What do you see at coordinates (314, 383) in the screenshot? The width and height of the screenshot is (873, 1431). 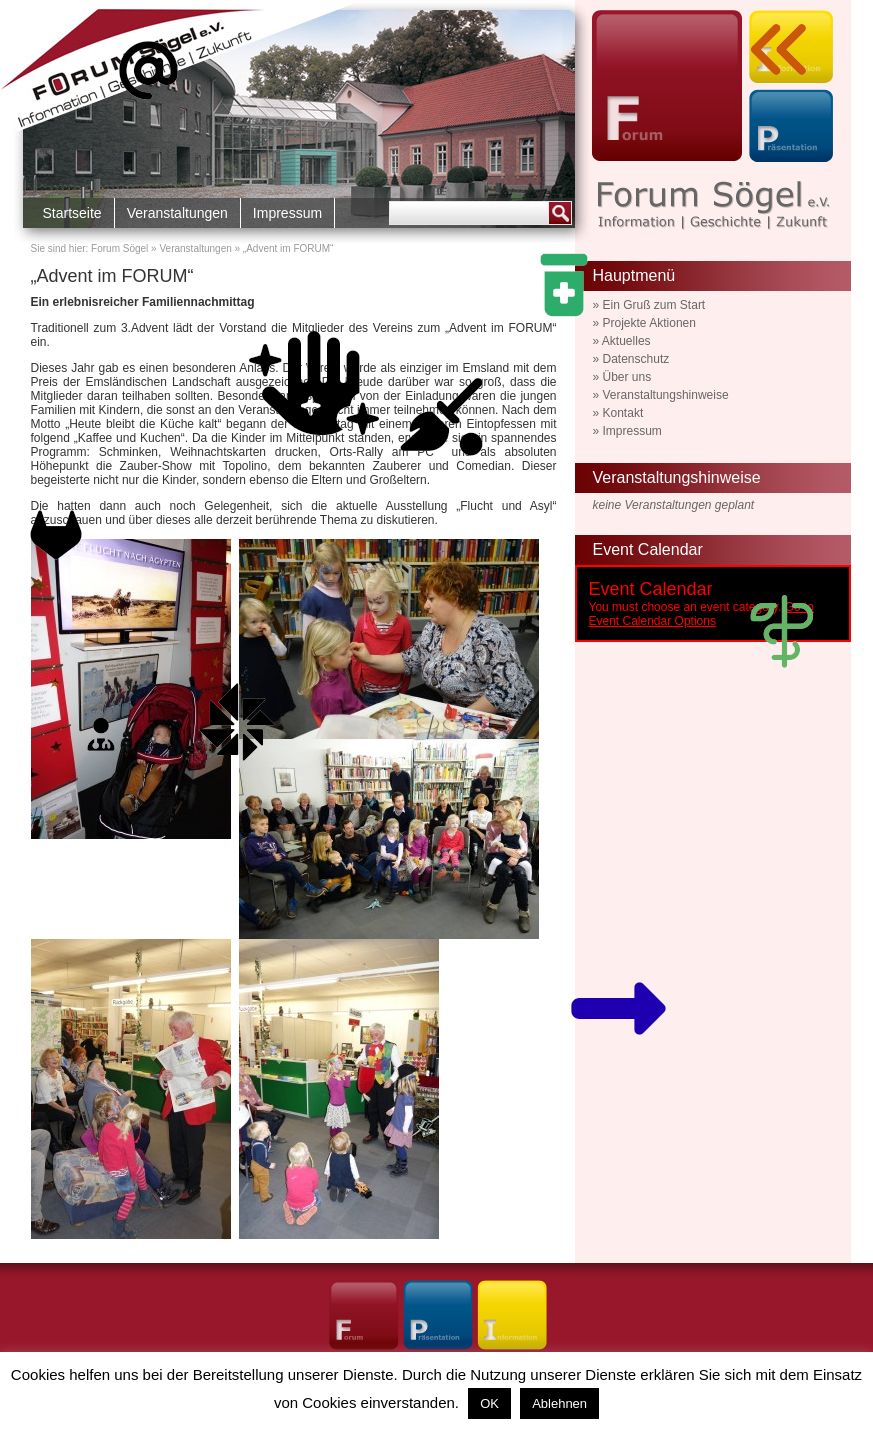 I see `hand sanitizer or hand washing reminder` at bounding box center [314, 383].